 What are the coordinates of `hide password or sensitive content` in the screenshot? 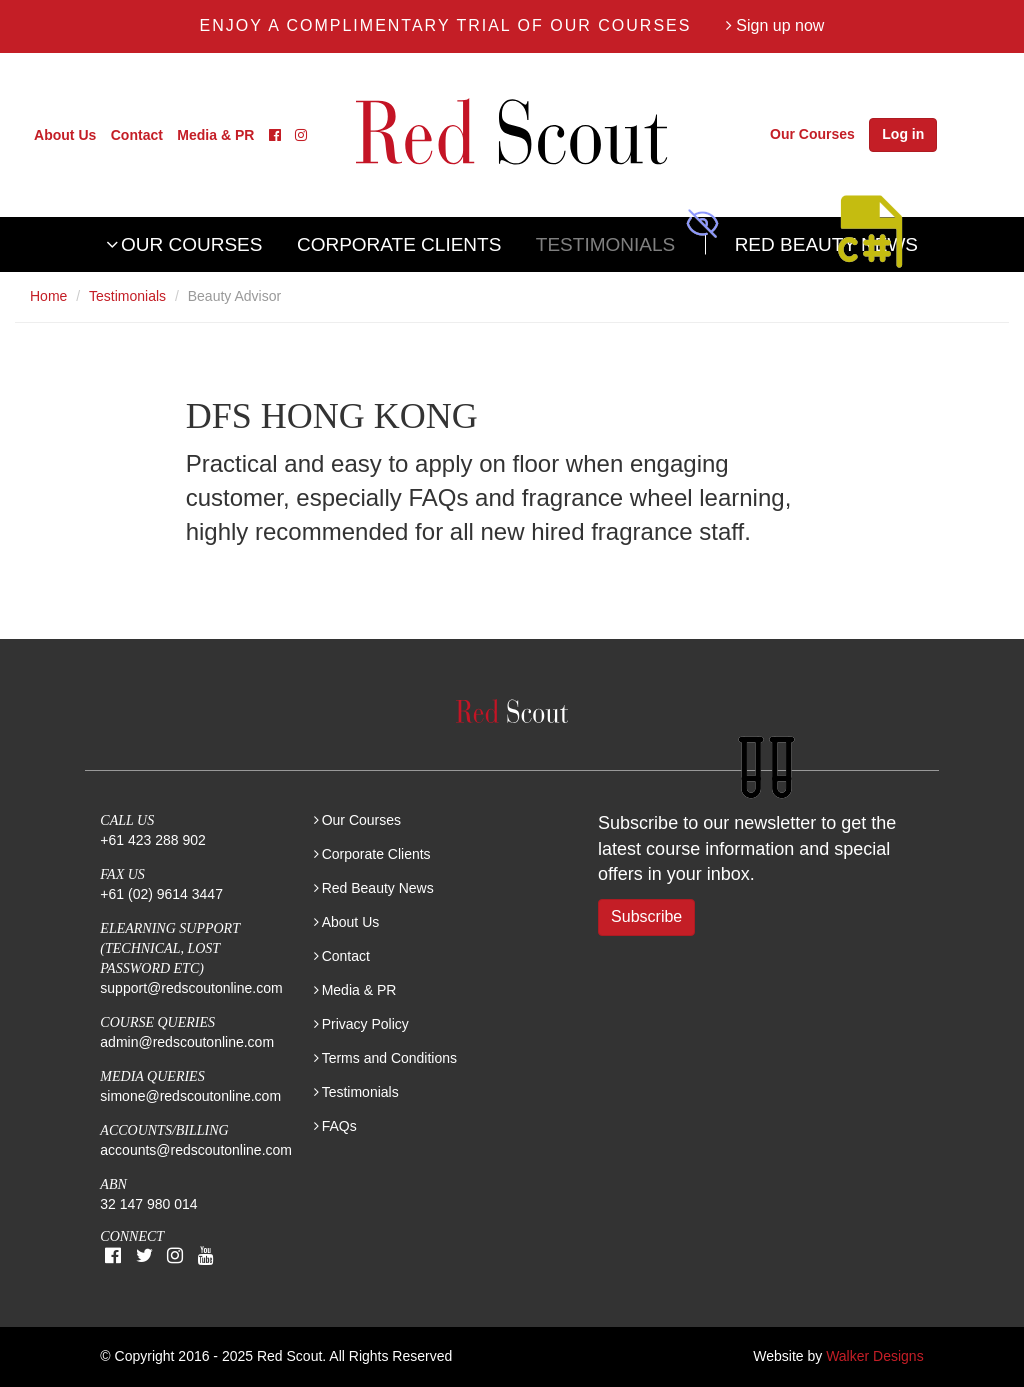 It's located at (702, 223).